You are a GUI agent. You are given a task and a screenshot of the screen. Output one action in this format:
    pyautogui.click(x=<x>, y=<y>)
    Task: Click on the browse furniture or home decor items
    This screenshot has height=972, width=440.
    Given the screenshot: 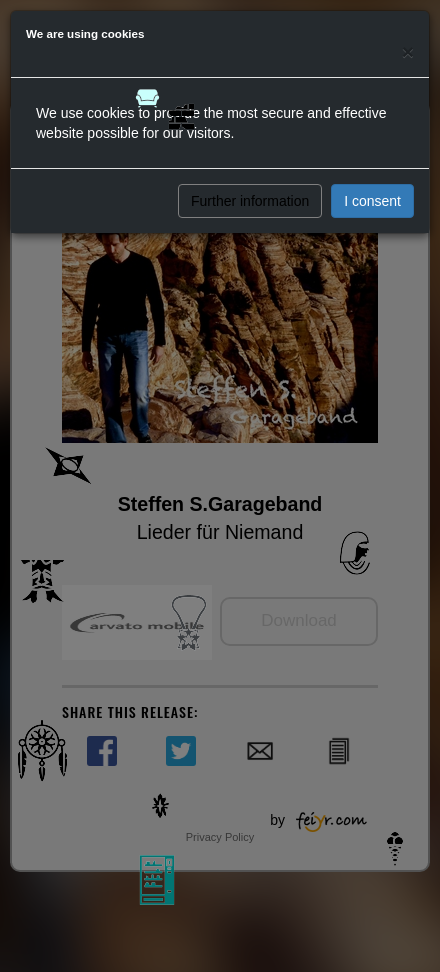 What is the action you would take?
    pyautogui.click(x=147, y=98)
    